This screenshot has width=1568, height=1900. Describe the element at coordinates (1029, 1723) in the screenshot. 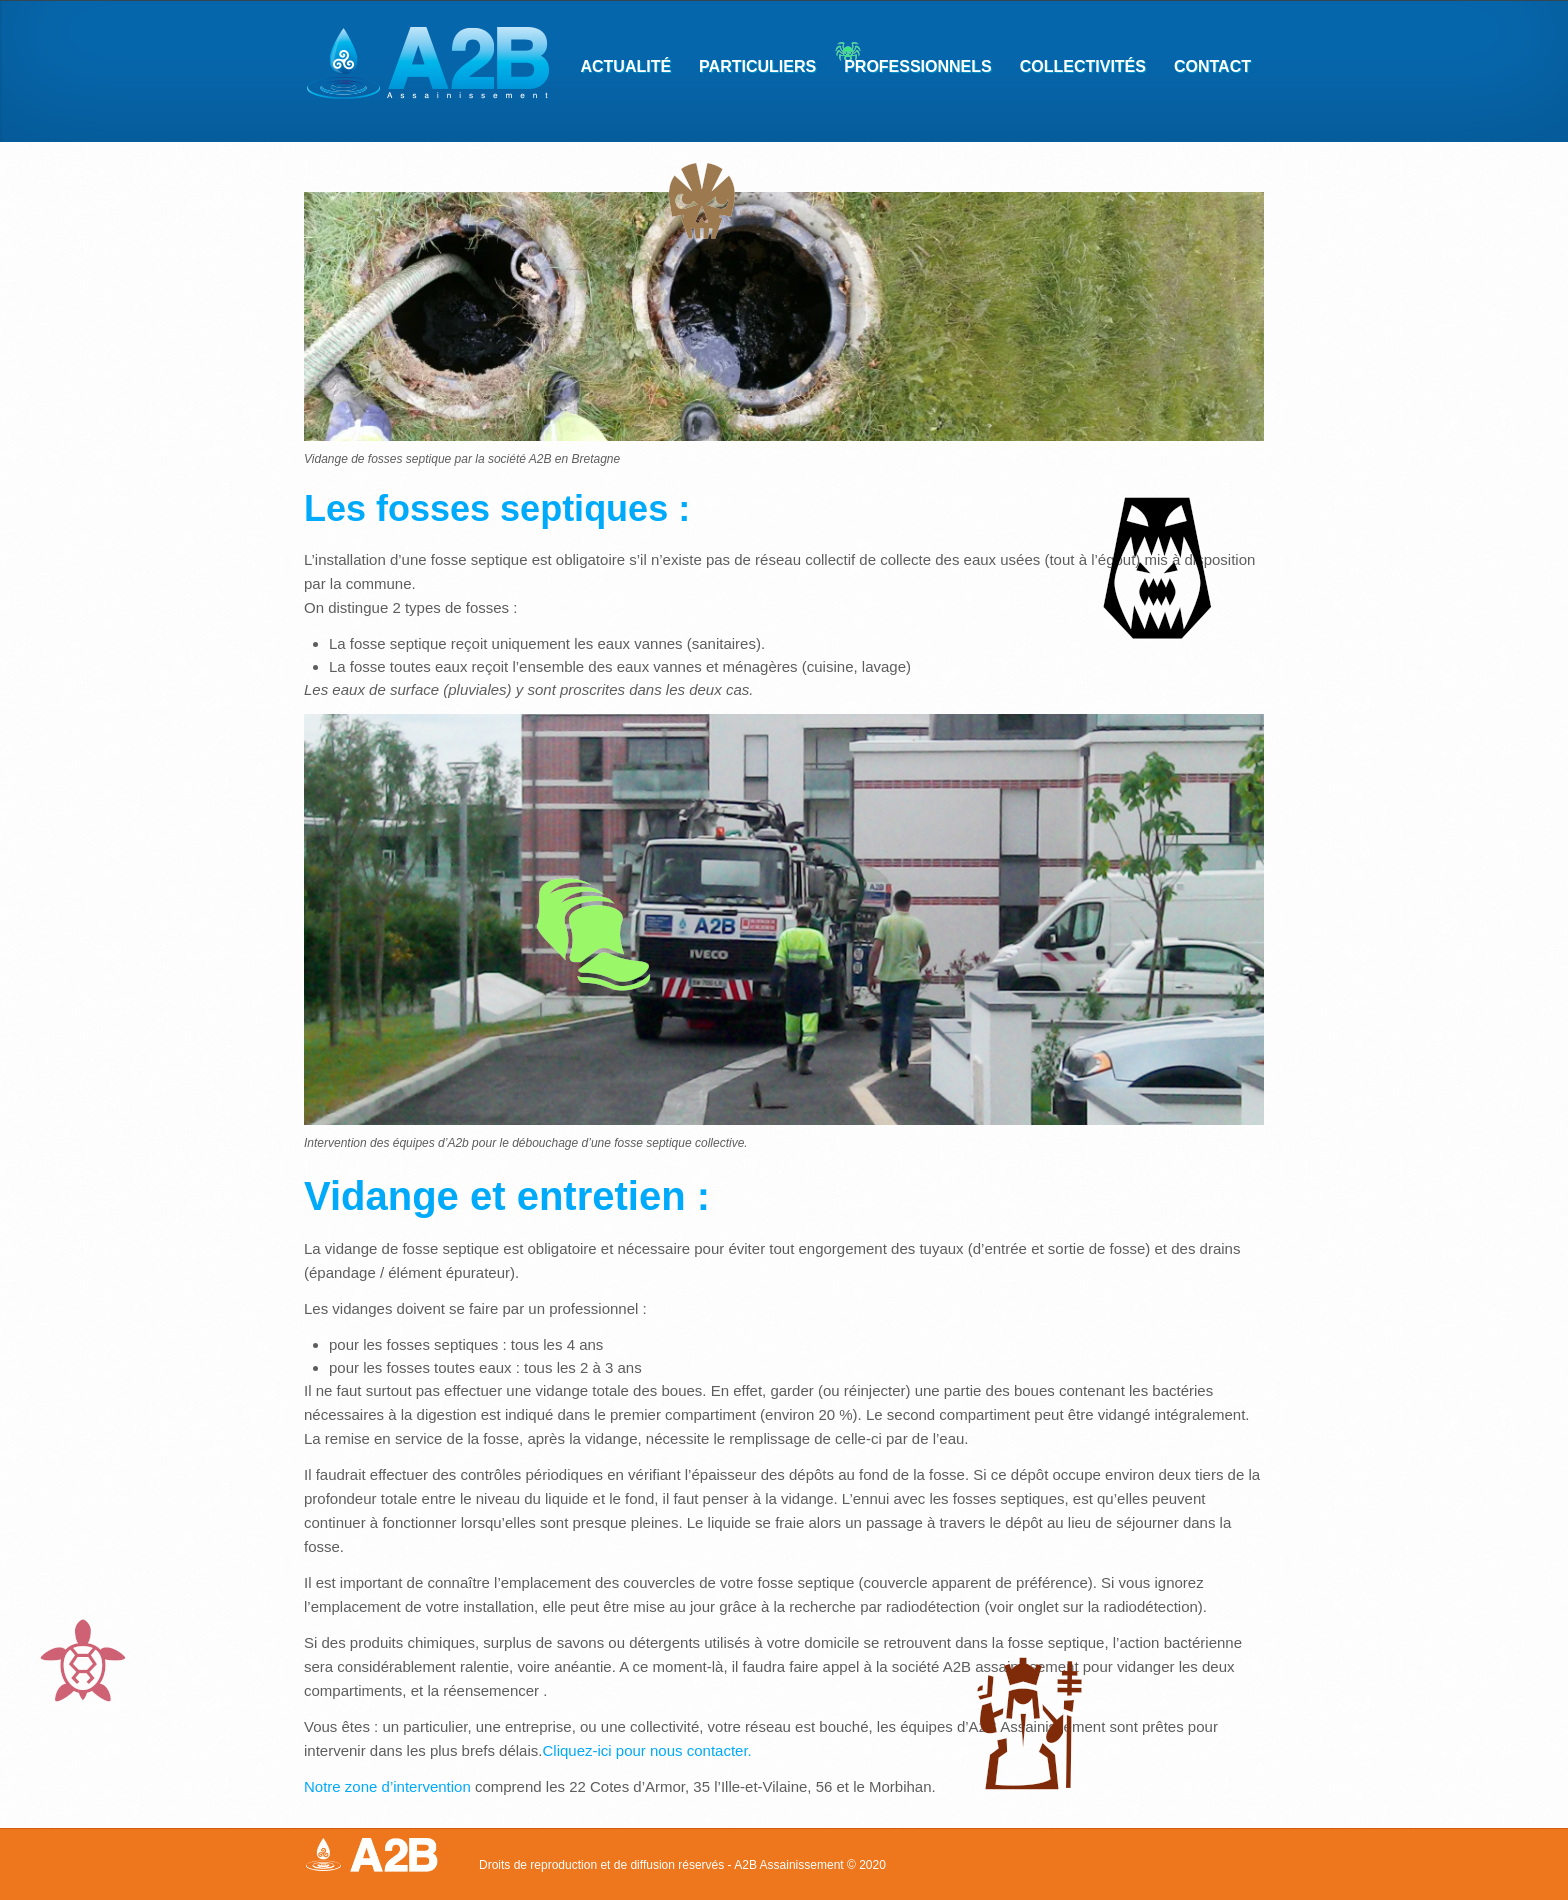

I see `view the hierophant tarot card` at that location.